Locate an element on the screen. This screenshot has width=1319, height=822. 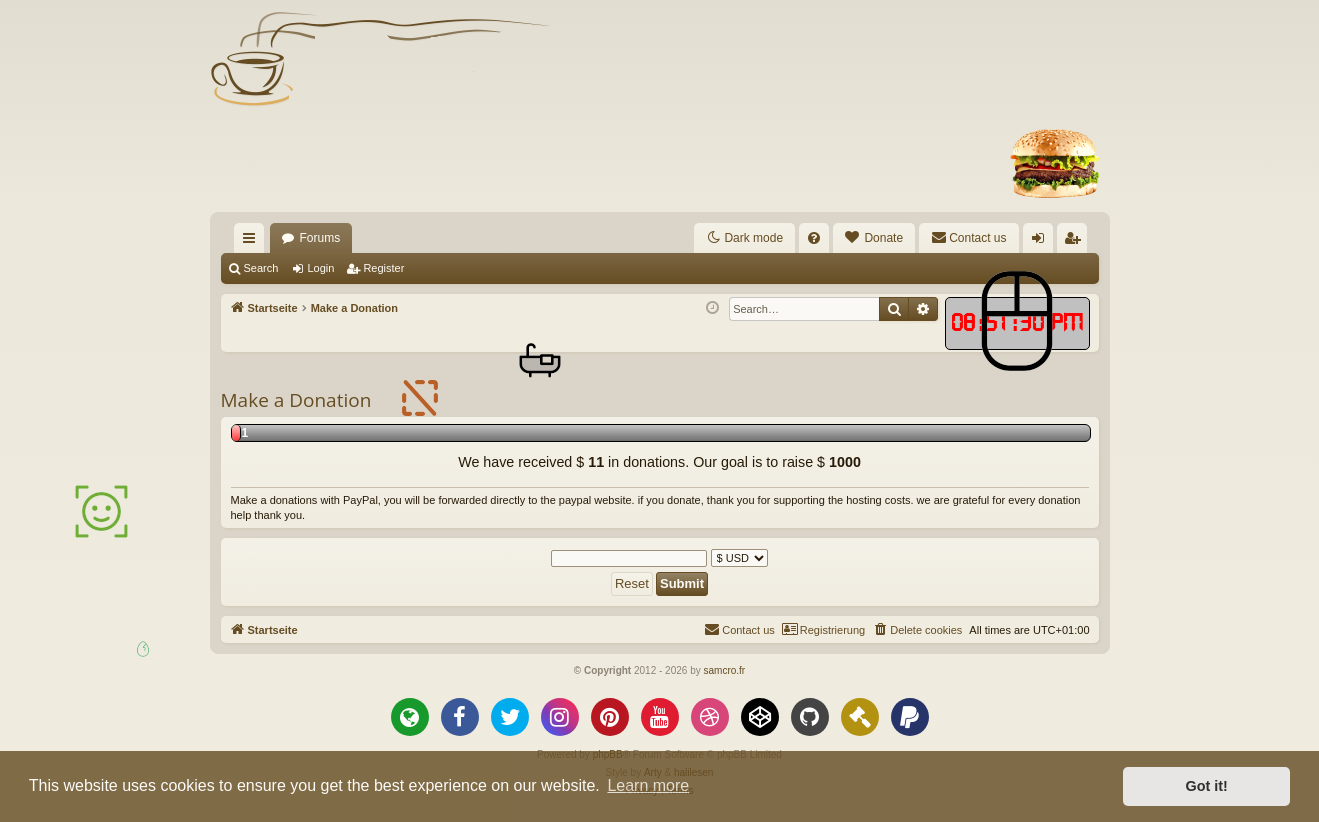
indicates a cracked or broken item is located at coordinates (143, 649).